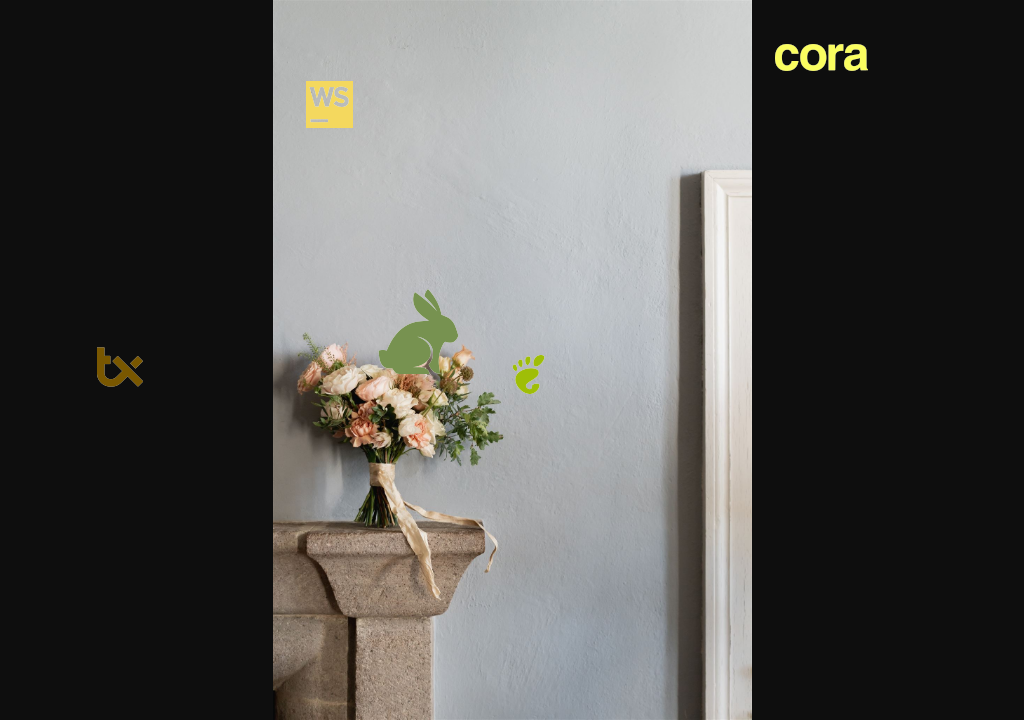  I want to click on GNOME desktop environment logo, so click(528, 374).